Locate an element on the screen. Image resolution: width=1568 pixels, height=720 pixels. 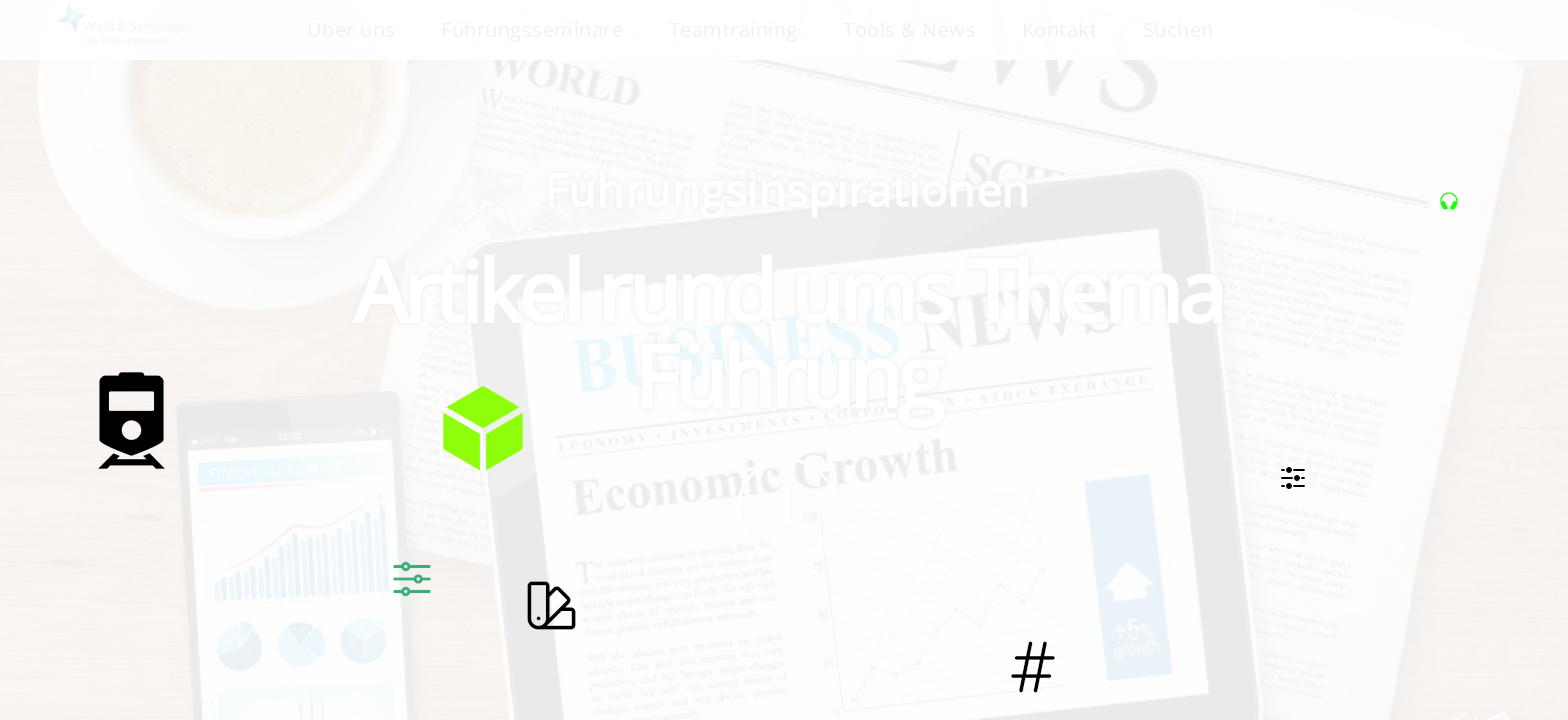
view train schedules or rail services is located at coordinates (131, 420).